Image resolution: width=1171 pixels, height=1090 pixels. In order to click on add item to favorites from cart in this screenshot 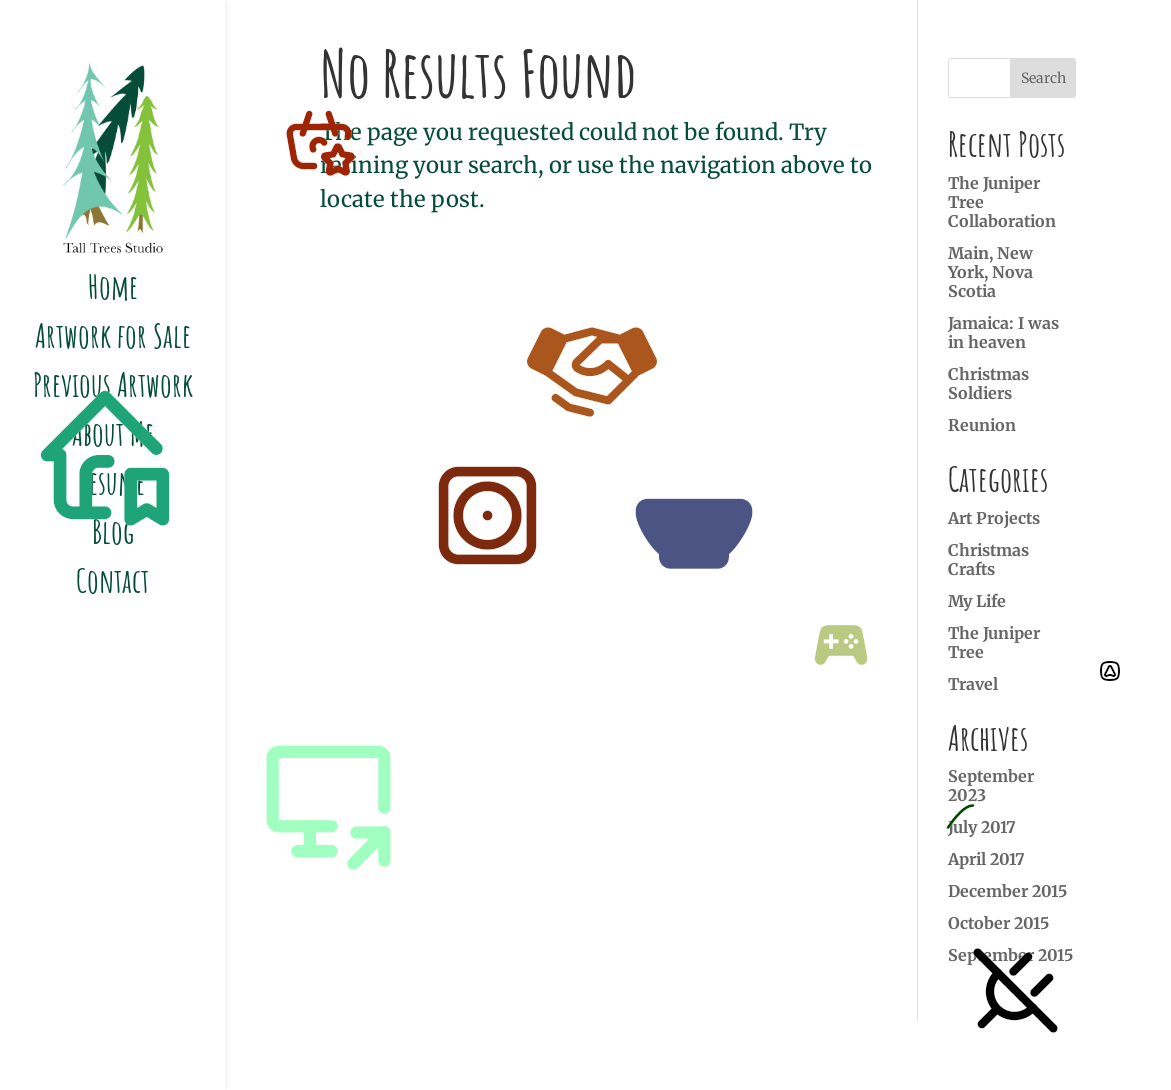, I will do `click(319, 140)`.